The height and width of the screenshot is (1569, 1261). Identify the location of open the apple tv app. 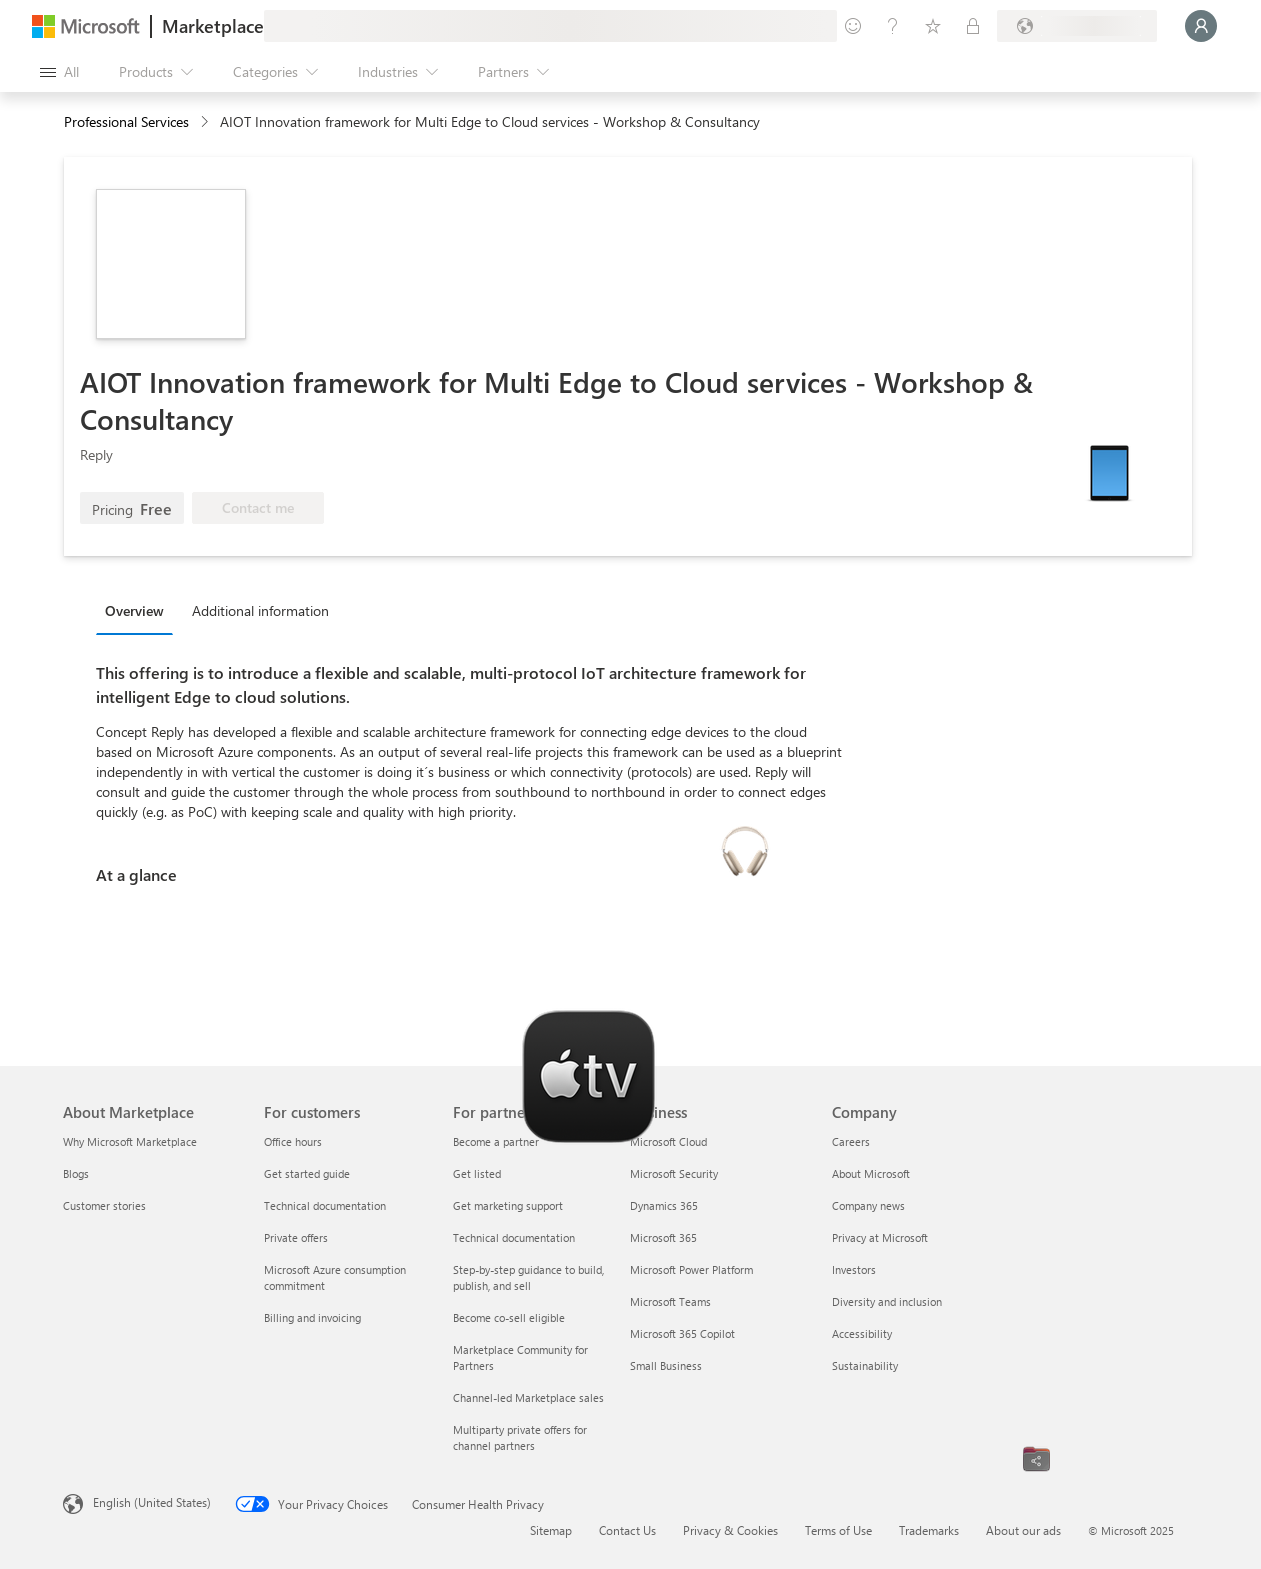
(588, 1076).